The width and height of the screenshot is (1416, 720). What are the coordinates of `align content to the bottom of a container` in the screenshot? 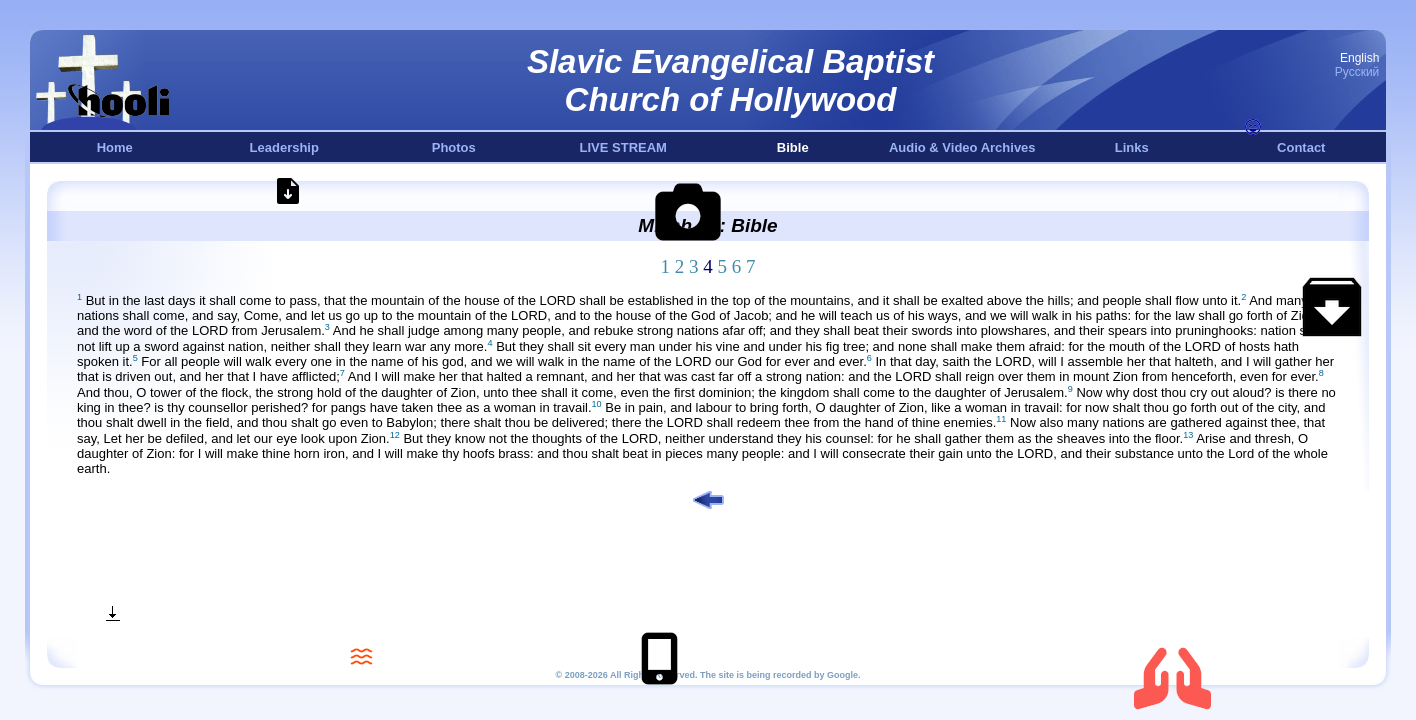 It's located at (112, 613).